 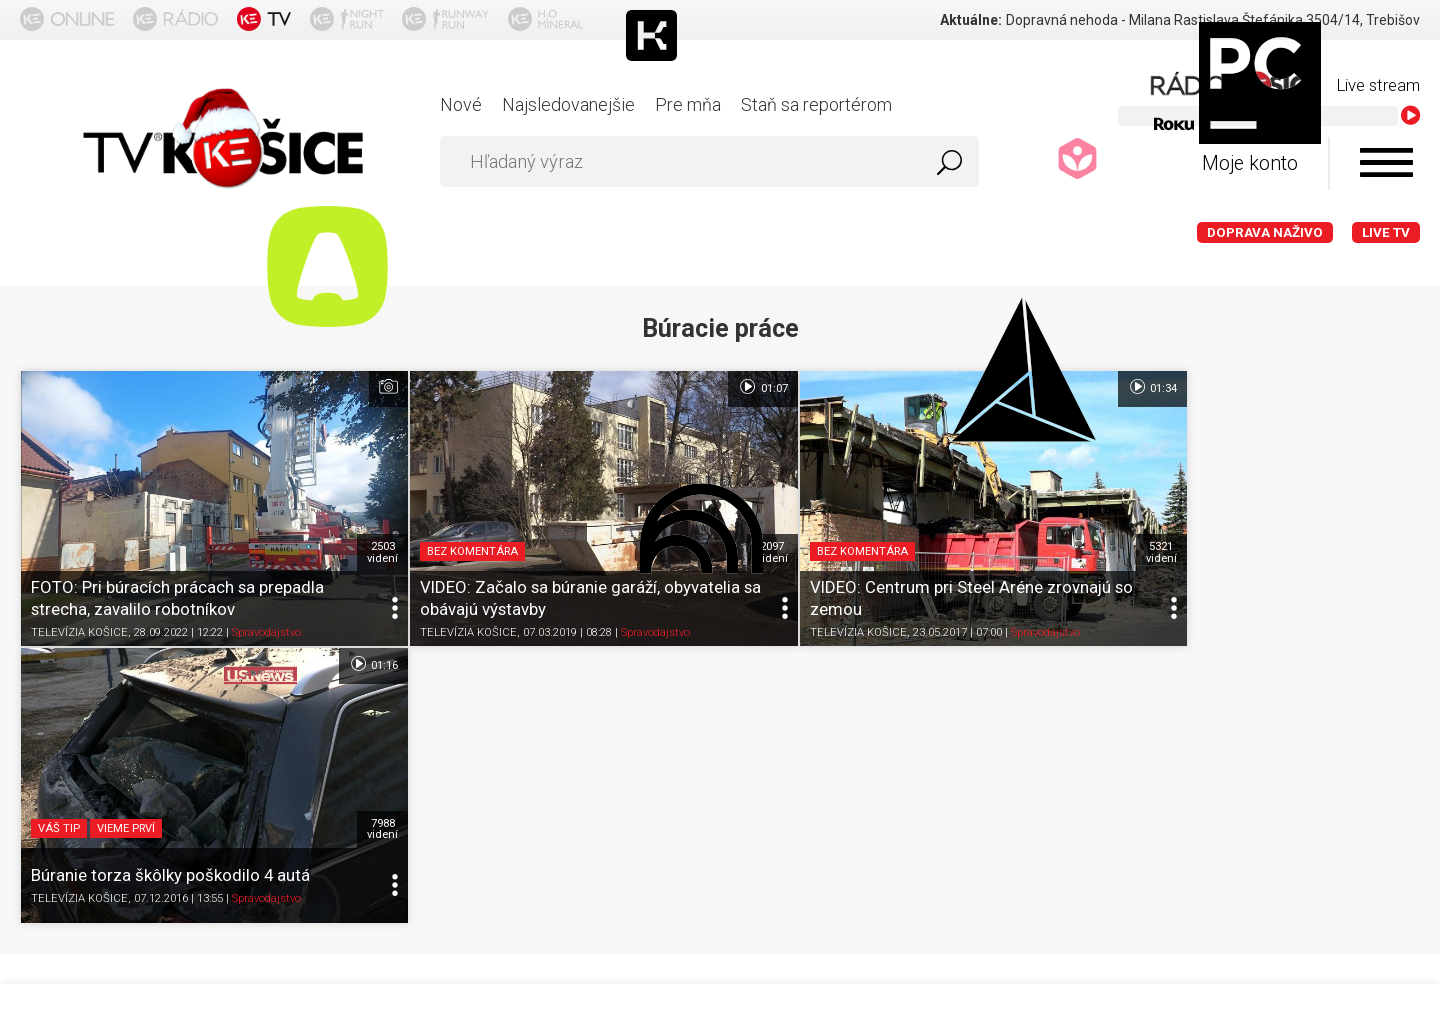 I want to click on open PyCharm IDE, so click(x=1260, y=83).